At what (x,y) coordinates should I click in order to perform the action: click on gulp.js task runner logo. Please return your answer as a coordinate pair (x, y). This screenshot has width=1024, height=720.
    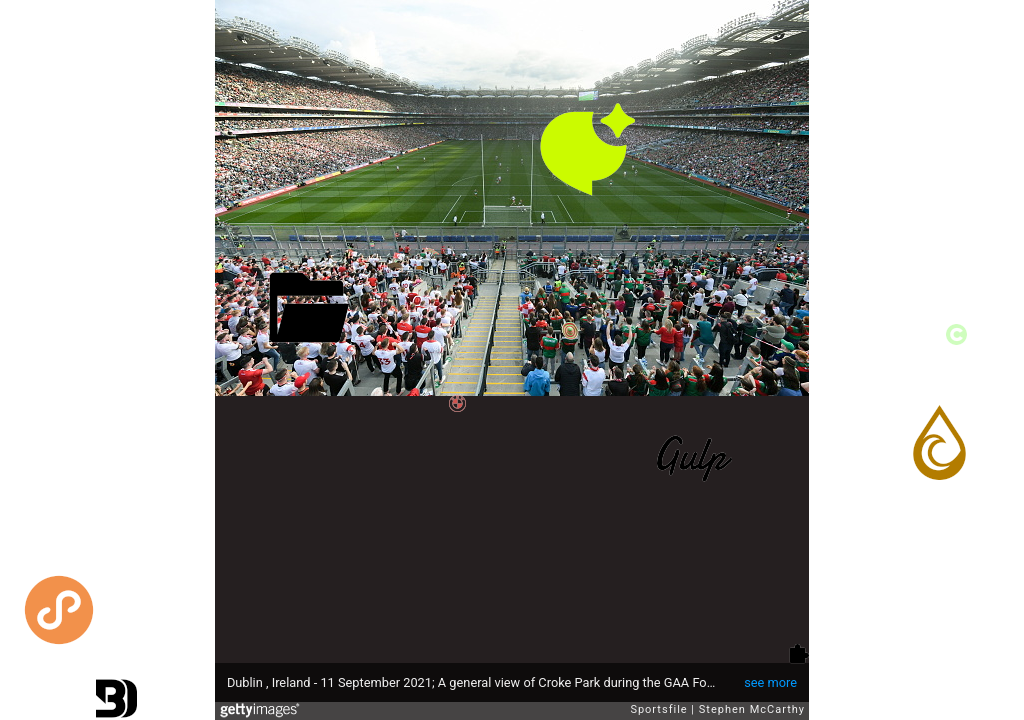
    Looking at the image, I should click on (694, 458).